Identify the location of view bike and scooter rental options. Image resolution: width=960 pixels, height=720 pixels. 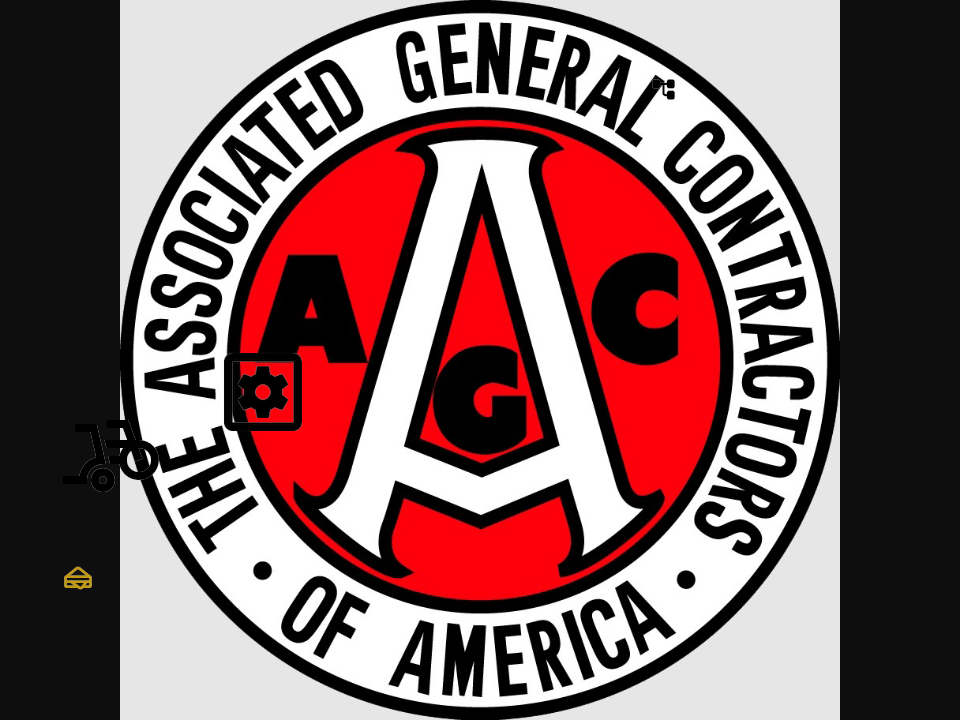
(111, 456).